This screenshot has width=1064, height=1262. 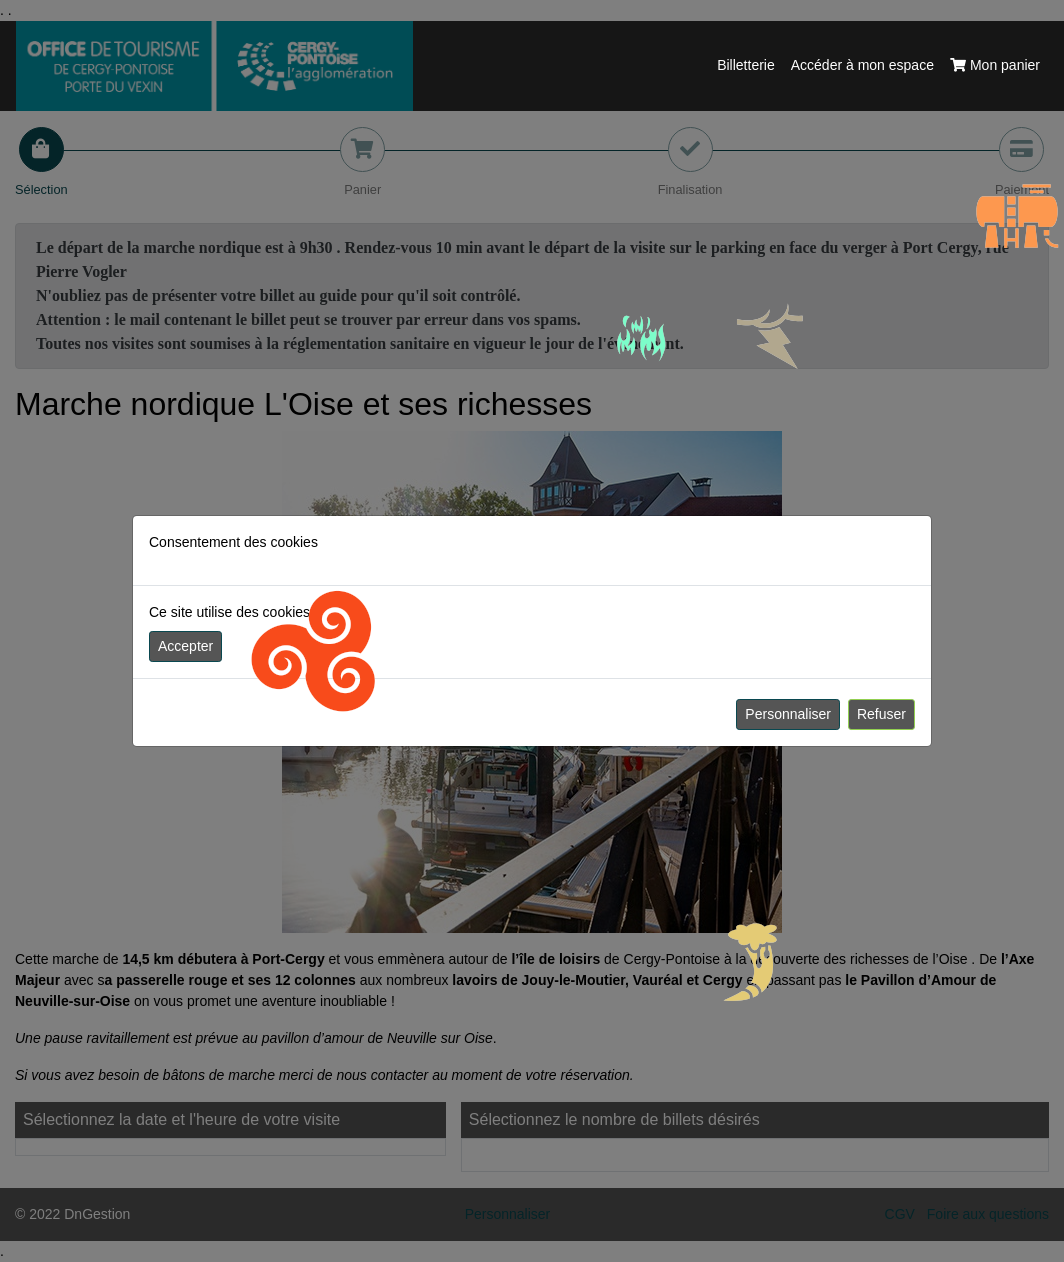 What do you see at coordinates (313, 651) in the screenshot?
I see `decorative celtic or triskele symbol element` at bounding box center [313, 651].